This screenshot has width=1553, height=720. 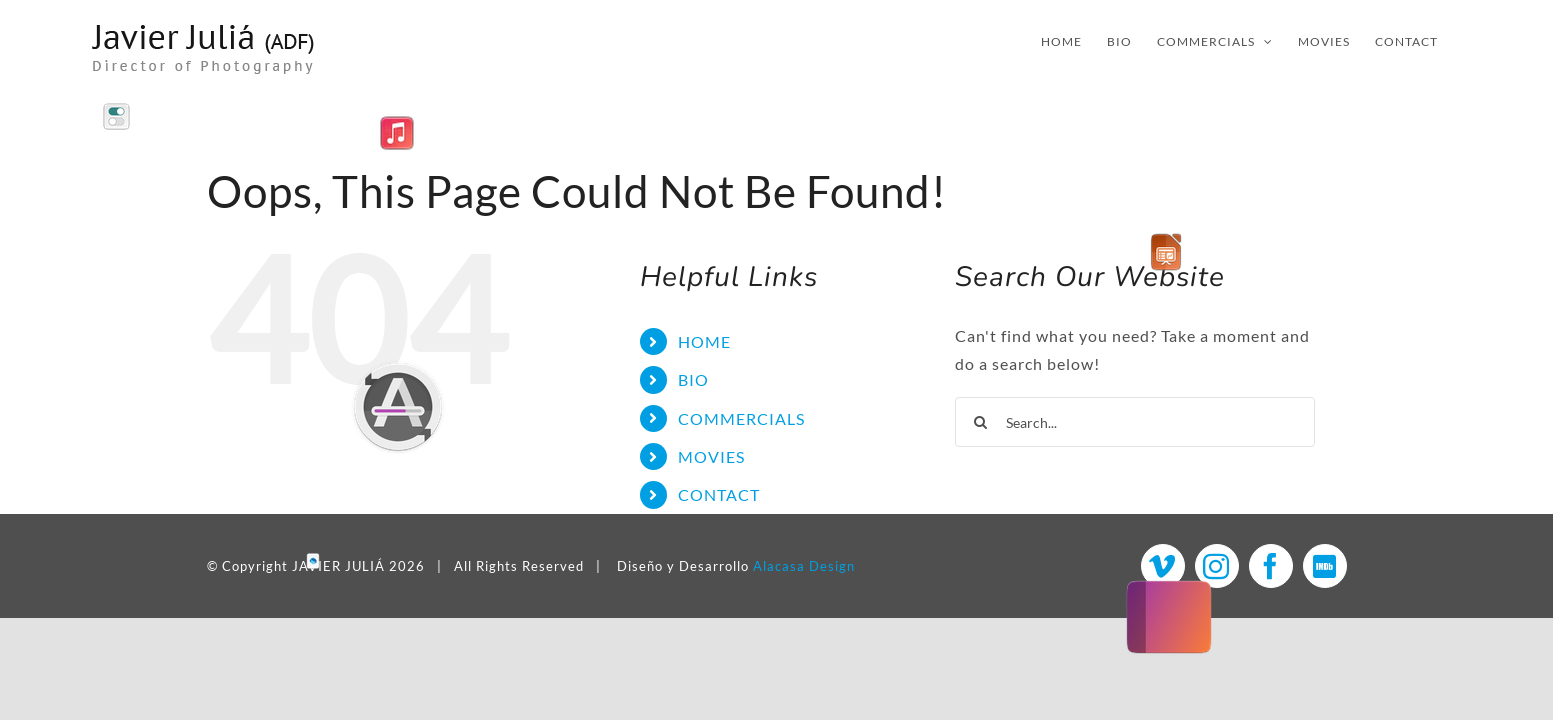 I want to click on open the music player app, so click(x=397, y=133).